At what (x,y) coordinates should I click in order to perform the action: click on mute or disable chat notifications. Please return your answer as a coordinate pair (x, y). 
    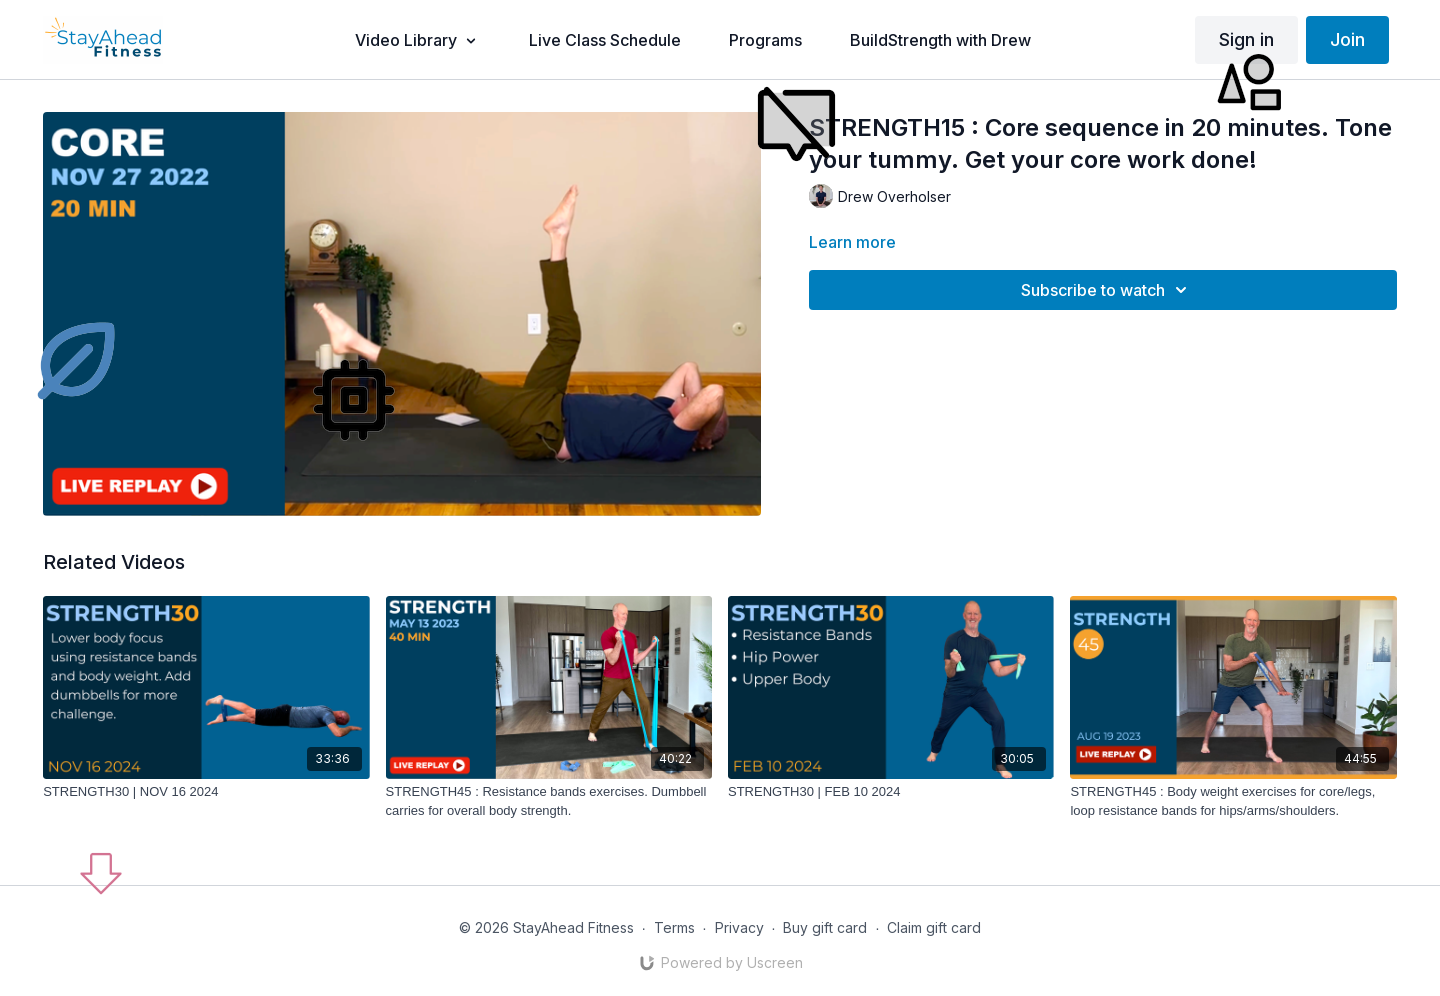
    Looking at the image, I should click on (796, 122).